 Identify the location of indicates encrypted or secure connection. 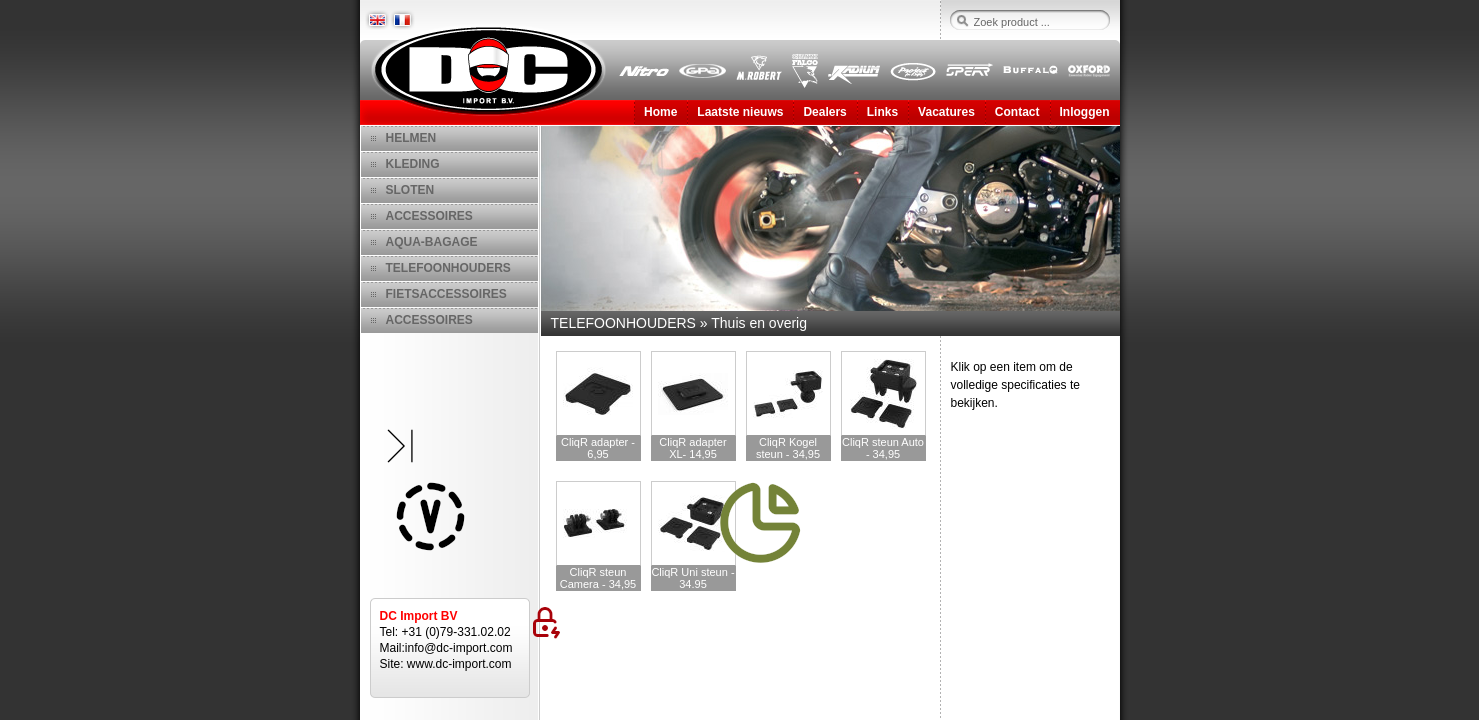
(545, 622).